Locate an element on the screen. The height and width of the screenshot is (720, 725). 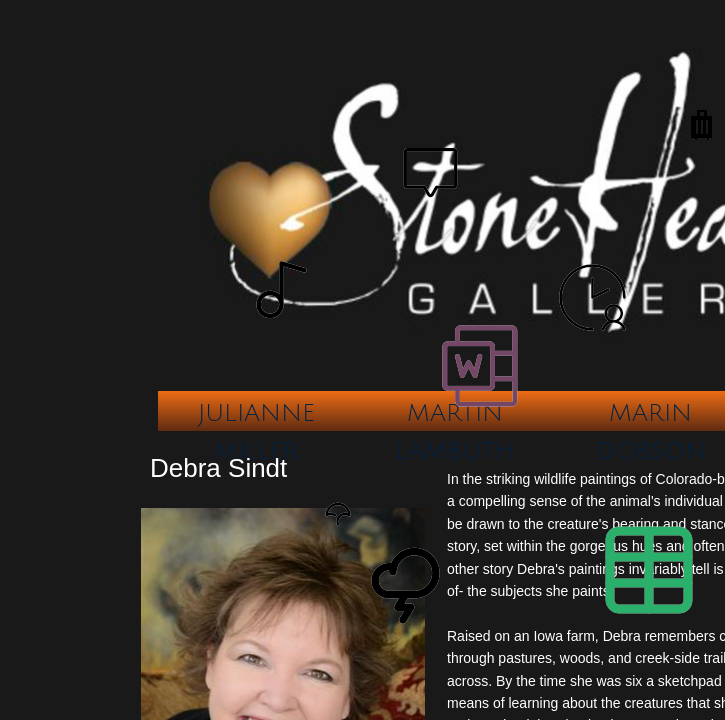
access music or audio player is located at coordinates (281, 288).